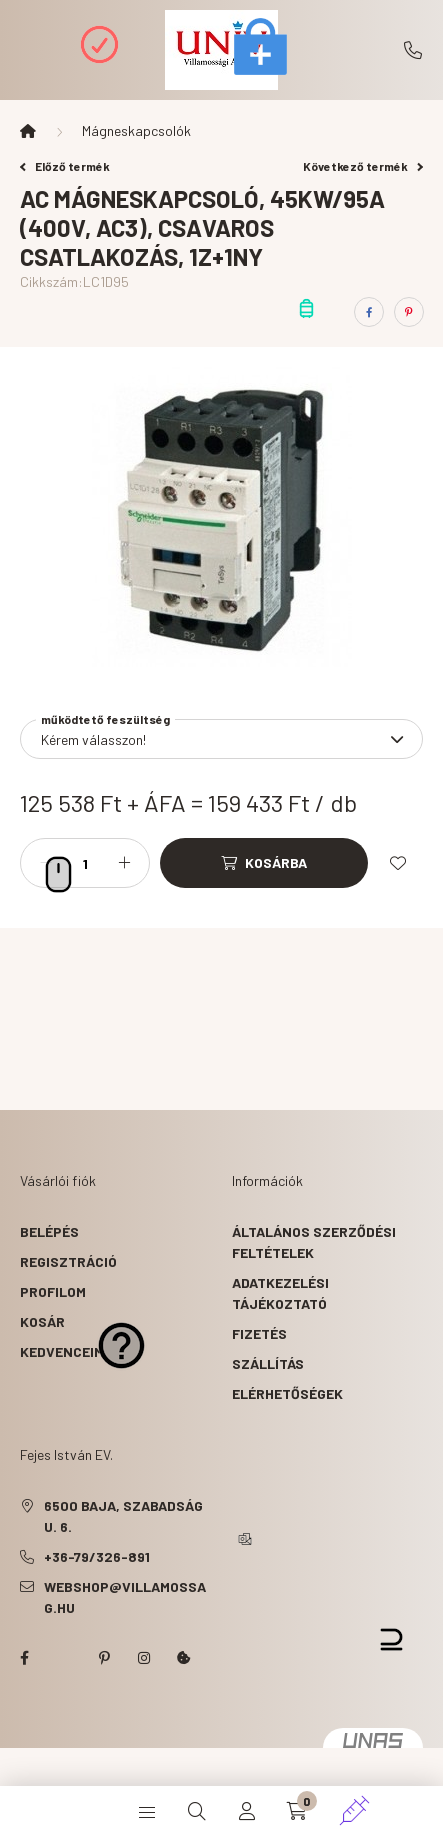 The height and width of the screenshot is (1836, 443). I want to click on access help or support options, so click(121, 1345).